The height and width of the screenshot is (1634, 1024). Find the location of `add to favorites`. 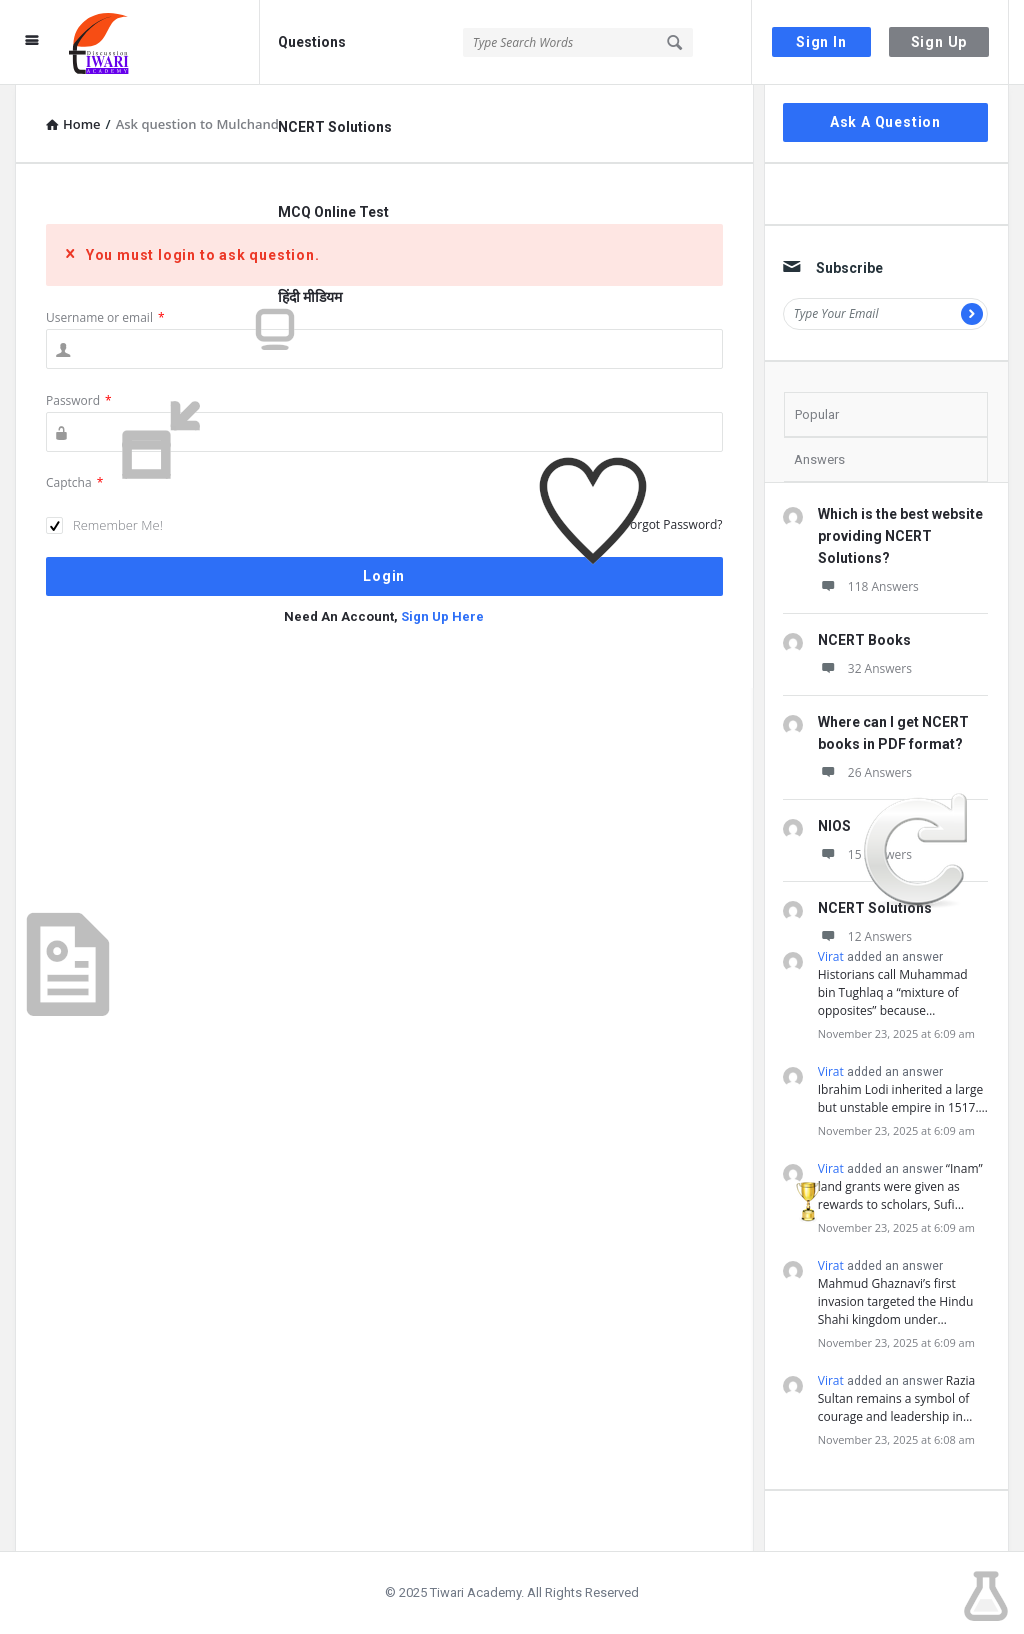

add to favorites is located at coordinates (593, 511).